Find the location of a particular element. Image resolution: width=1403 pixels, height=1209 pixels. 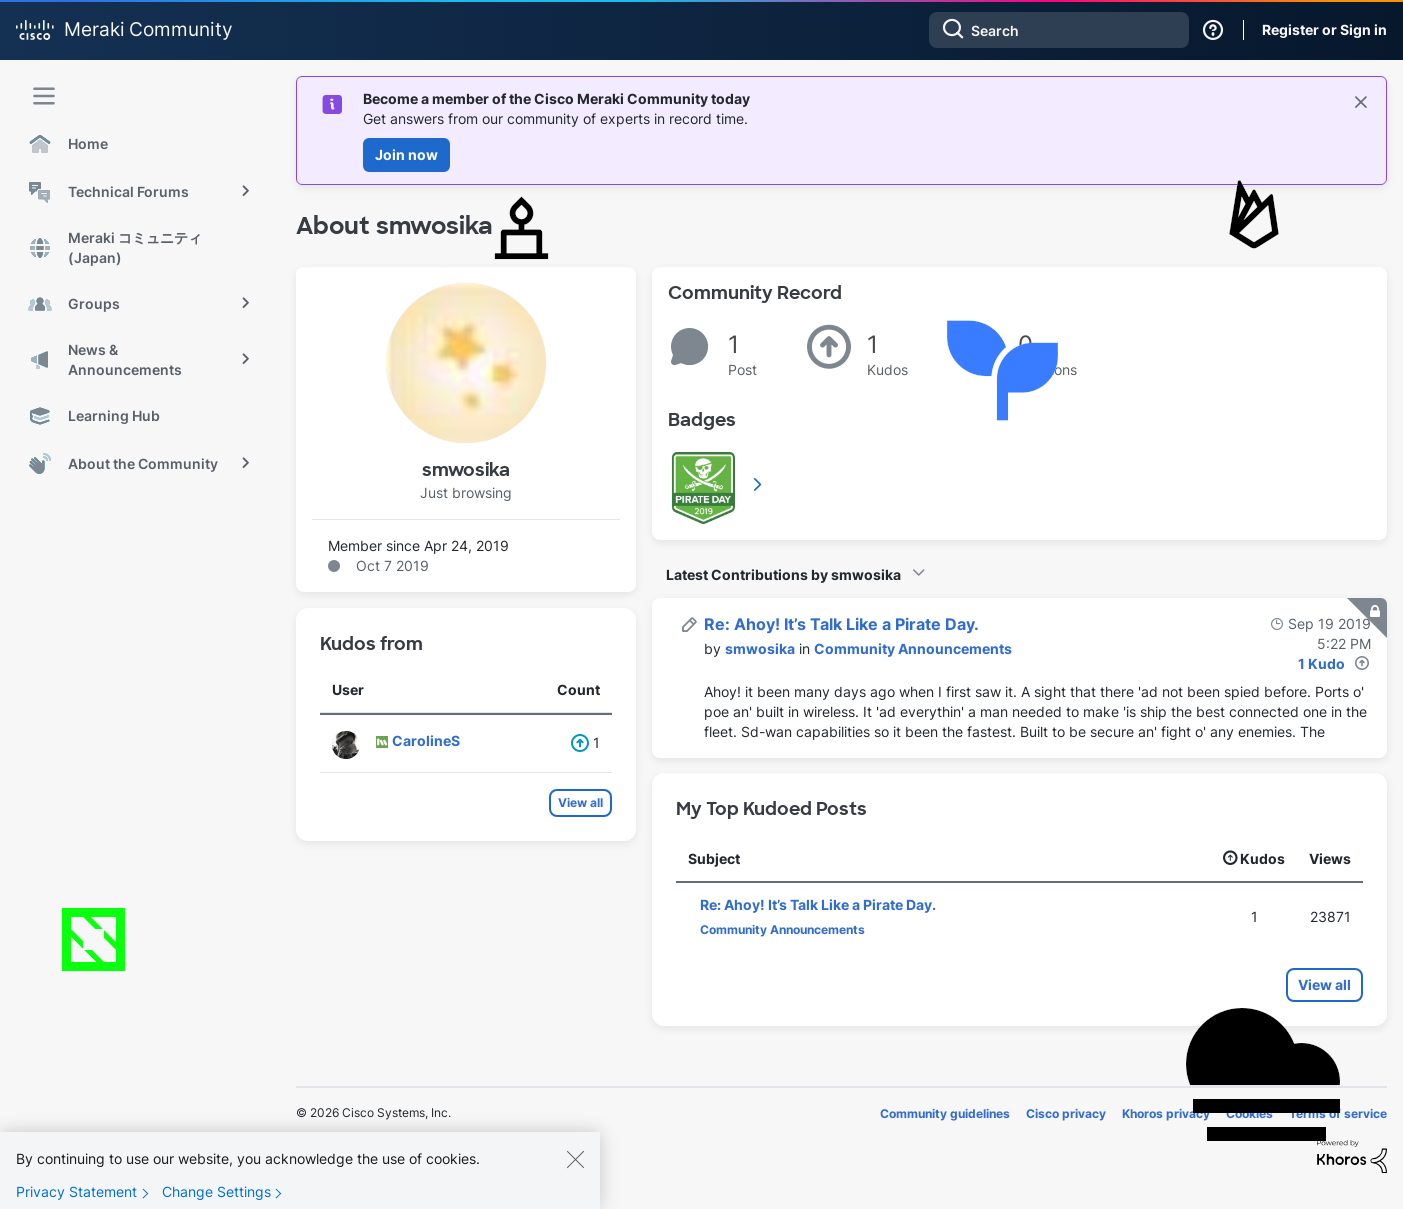

navigate to CNCF (Cloud Native Computing Foundation) website or resources is located at coordinates (93, 939).